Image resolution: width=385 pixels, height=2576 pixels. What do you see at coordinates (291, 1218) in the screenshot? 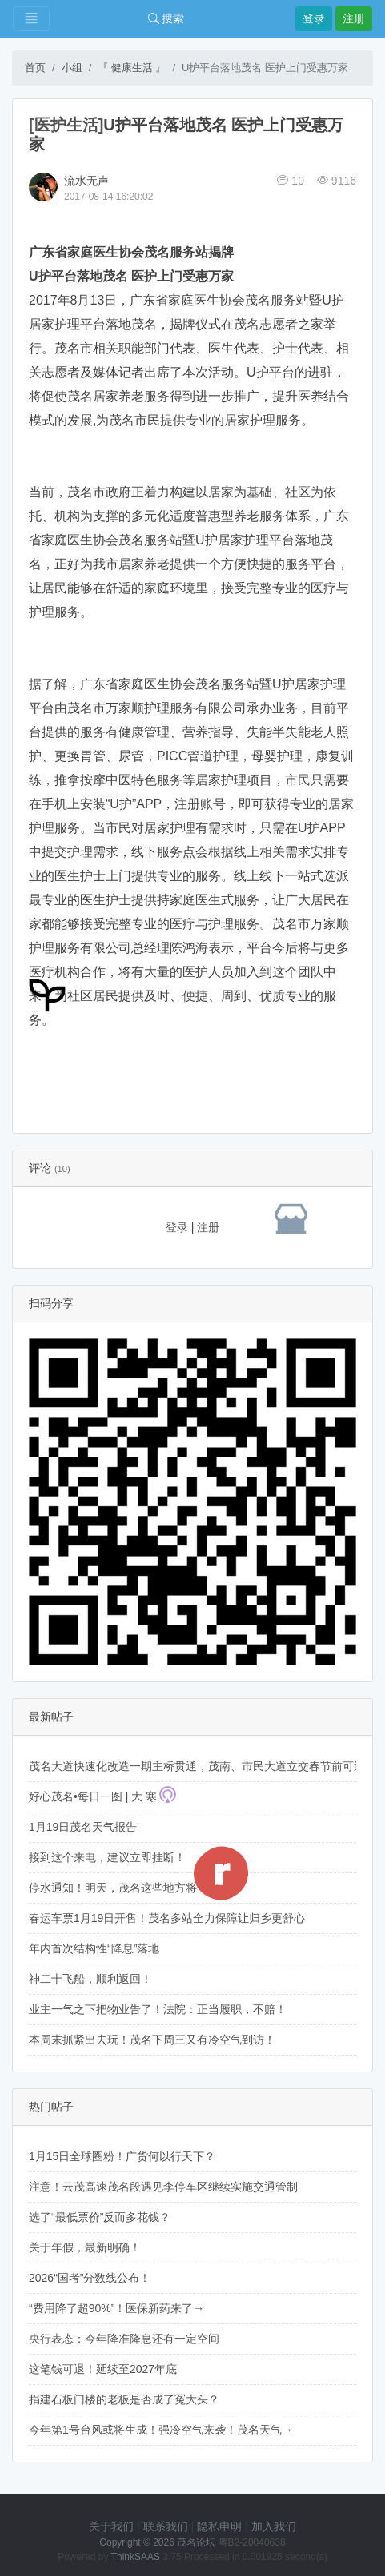
I see `open the store or marketplace` at bounding box center [291, 1218].